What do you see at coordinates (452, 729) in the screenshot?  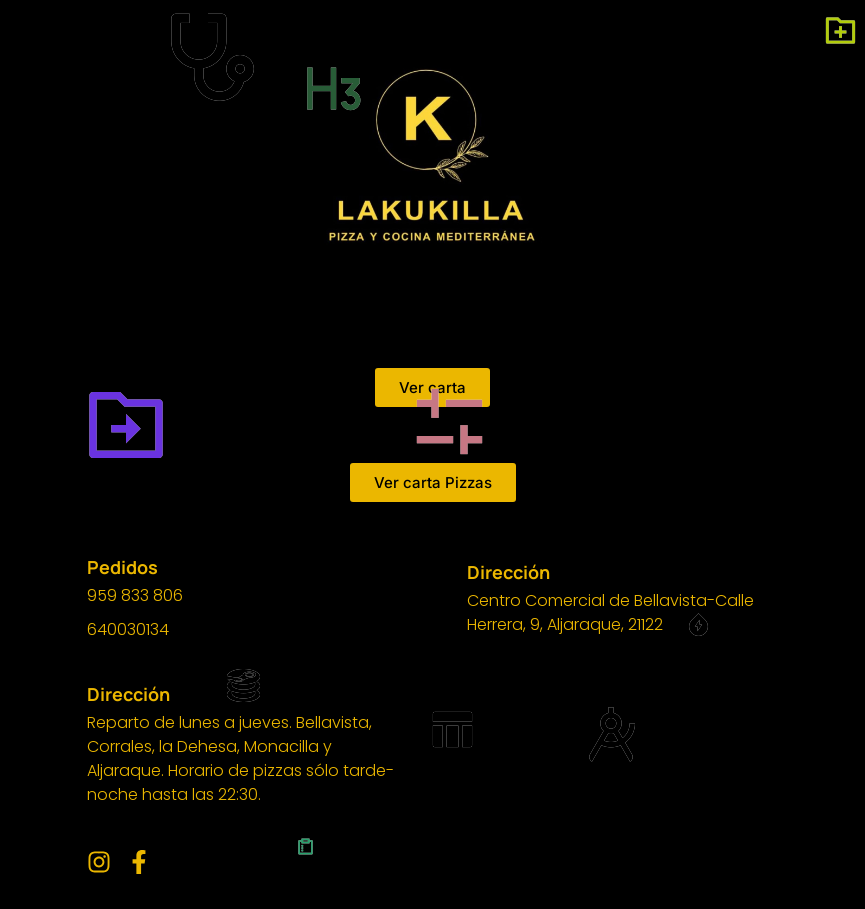 I see `insert a table into a document` at bounding box center [452, 729].